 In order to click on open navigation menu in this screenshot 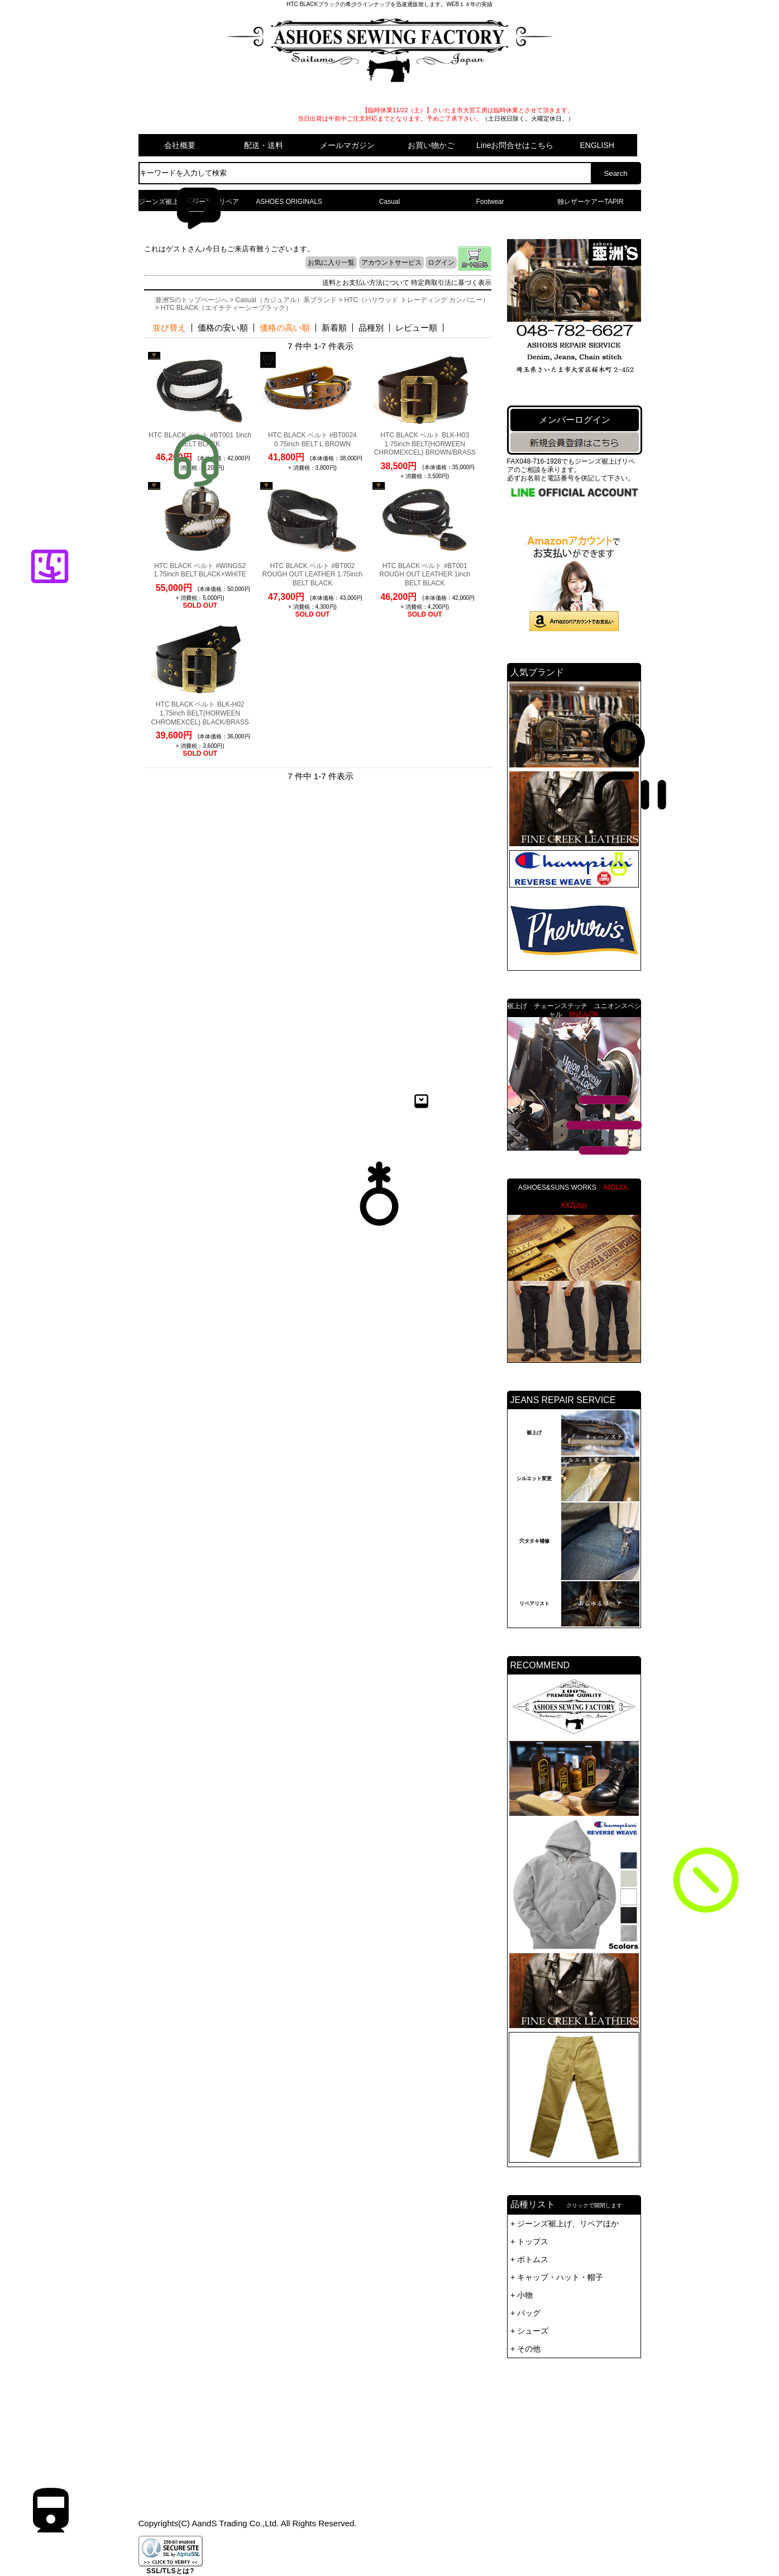, I will do `click(604, 1125)`.